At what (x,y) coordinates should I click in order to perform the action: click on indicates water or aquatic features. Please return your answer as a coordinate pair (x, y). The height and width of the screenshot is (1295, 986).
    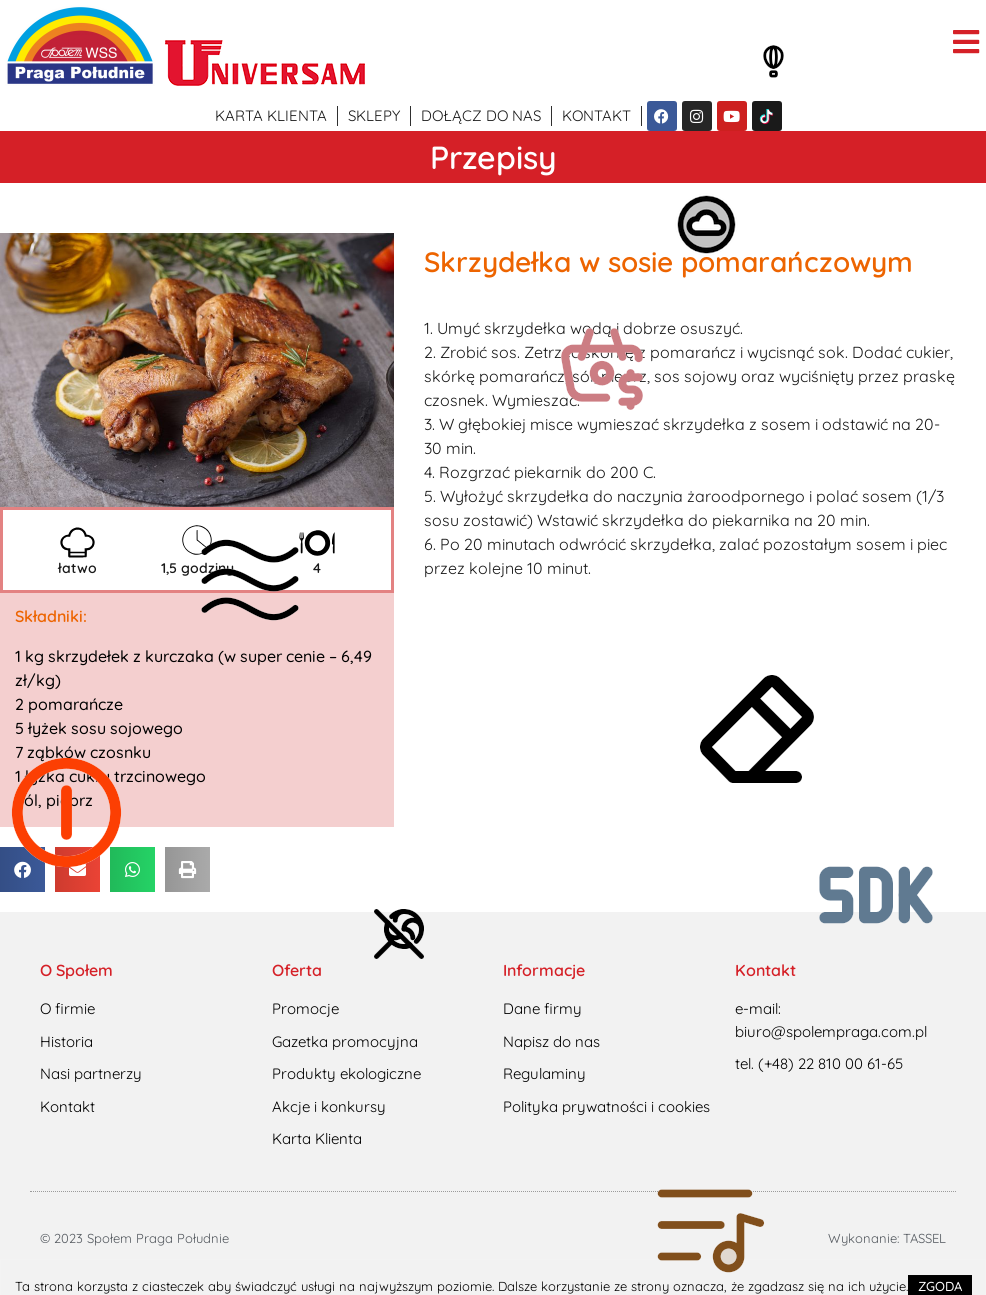
    Looking at the image, I should click on (250, 580).